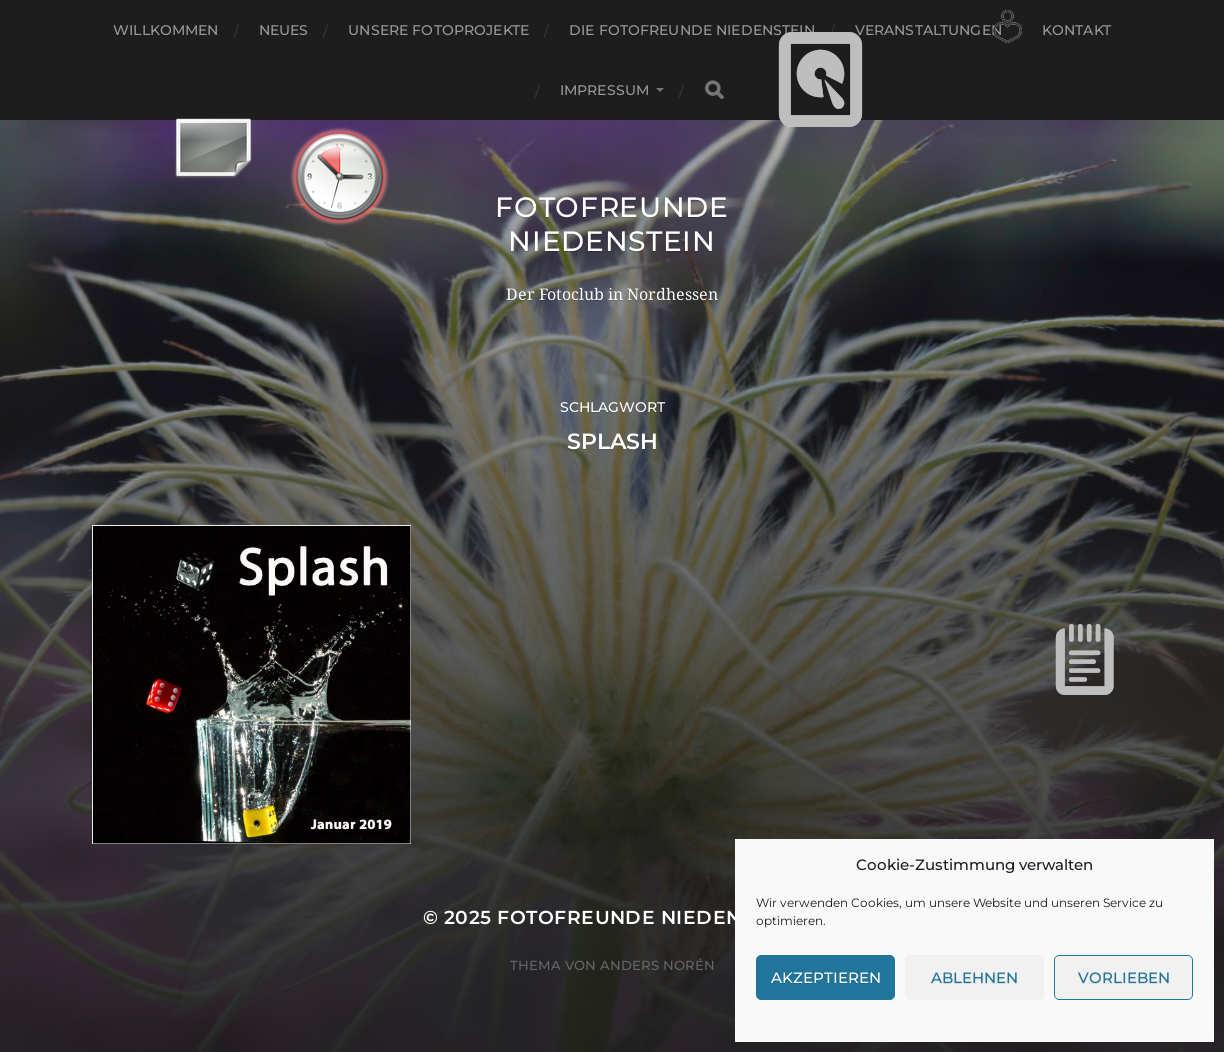 The image size is (1224, 1052). What do you see at coordinates (341, 176) in the screenshot?
I see `indicates an upcoming appointment or event` at bounding box center [341, 176].